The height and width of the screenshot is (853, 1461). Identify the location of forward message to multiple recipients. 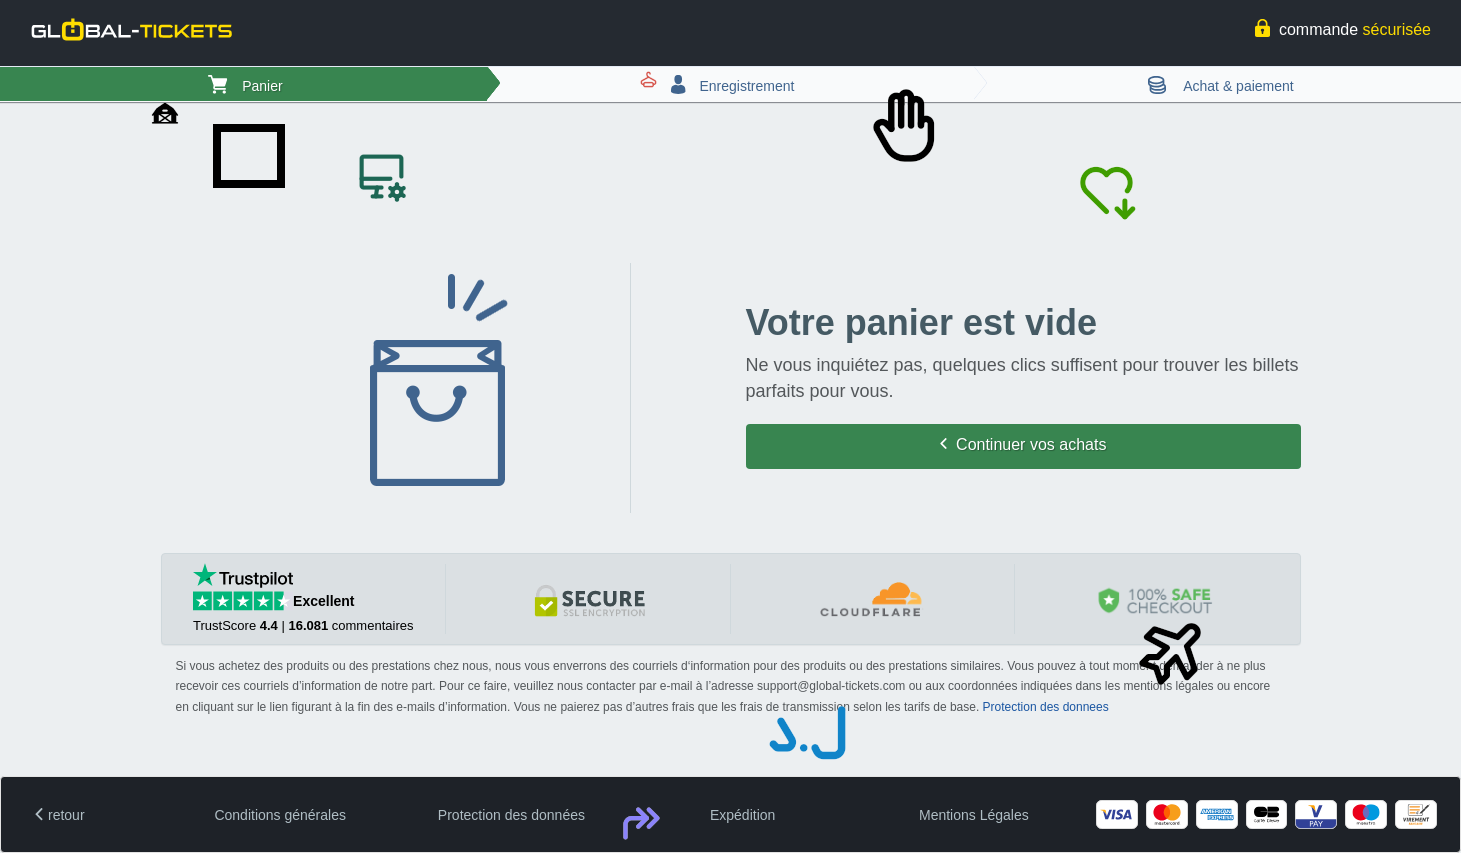
(642, 824).